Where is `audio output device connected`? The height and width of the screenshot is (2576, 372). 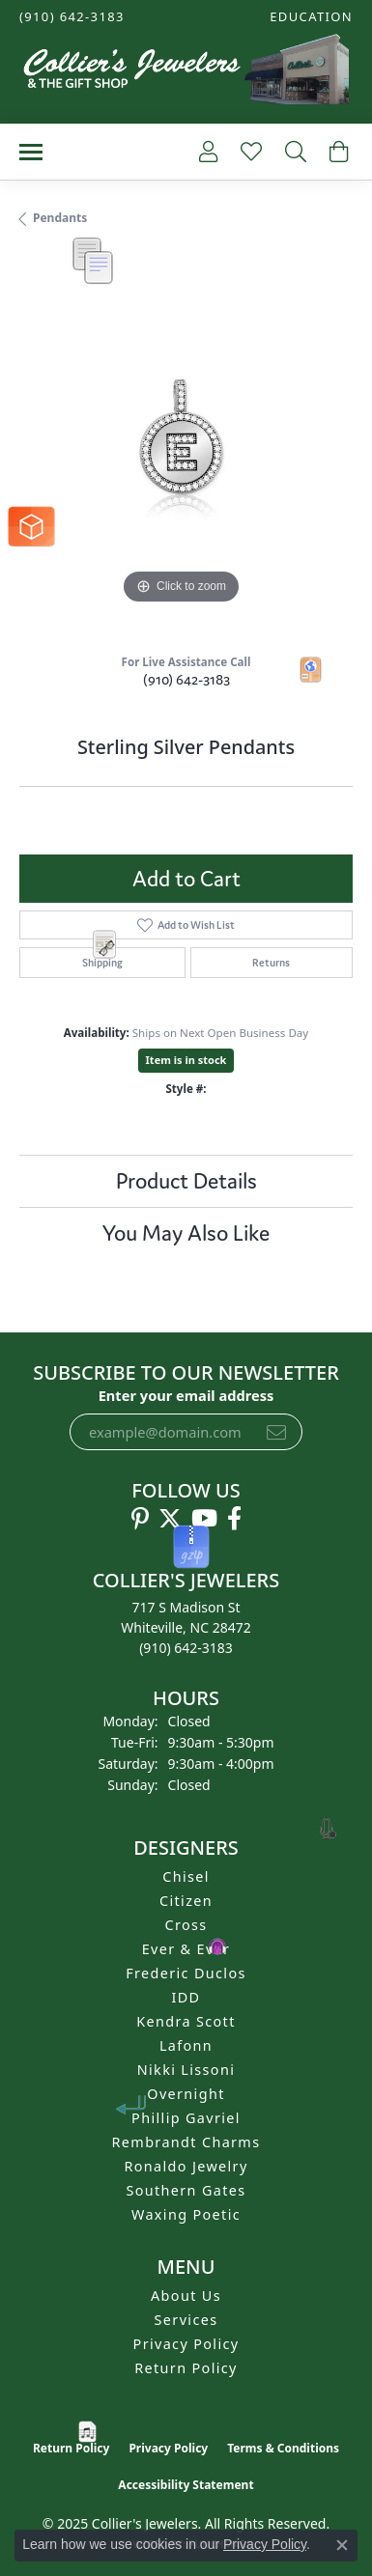 audio output device connected is located at coordinates (217, 1946).